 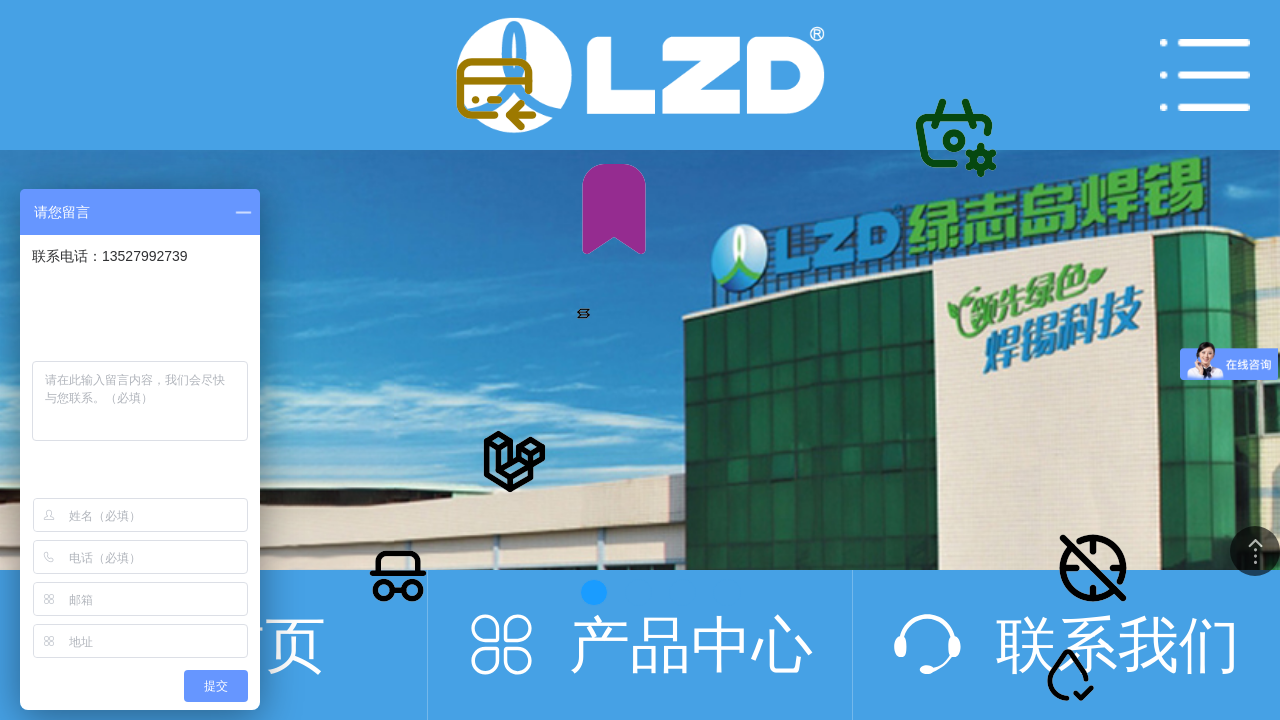 I want to click on access shopping basket settings, so click(x=954, y=133).